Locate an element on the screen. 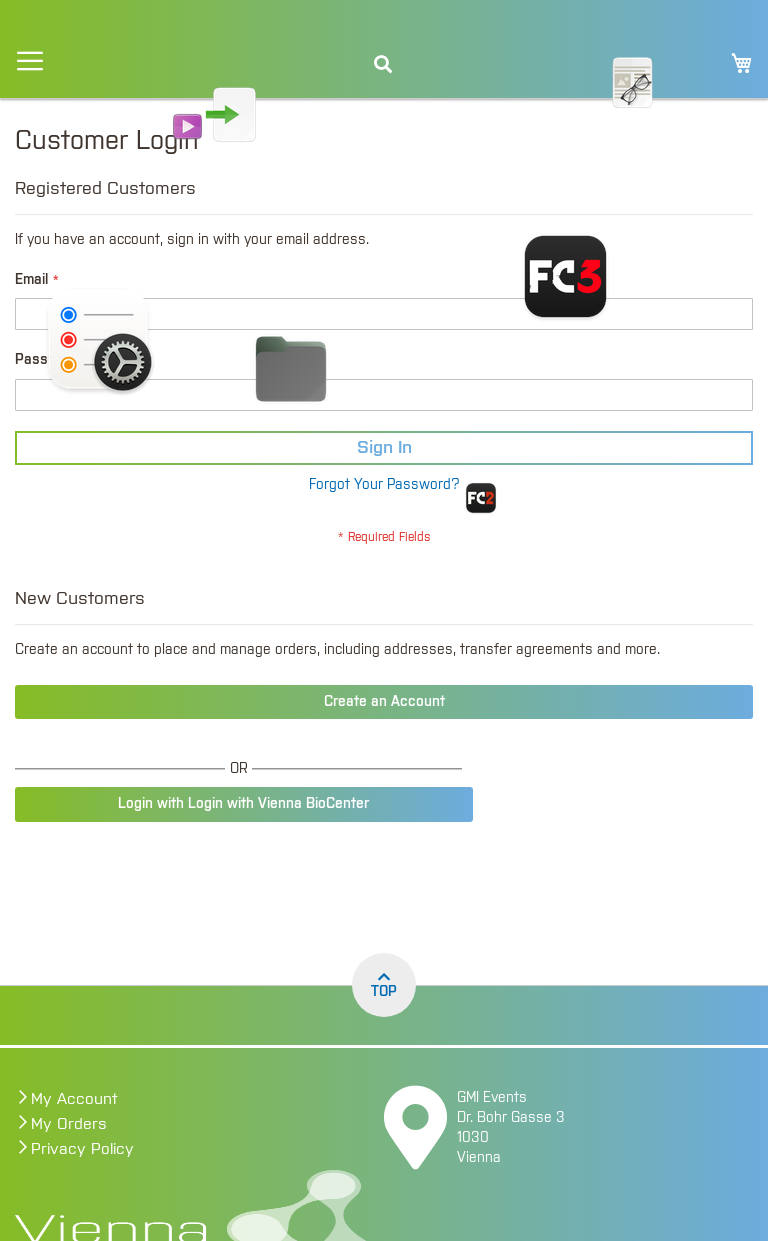 Image resolution: width=768 pixels, height=1241 pixels. open folder to view contents is located at coordinates (291, 369).